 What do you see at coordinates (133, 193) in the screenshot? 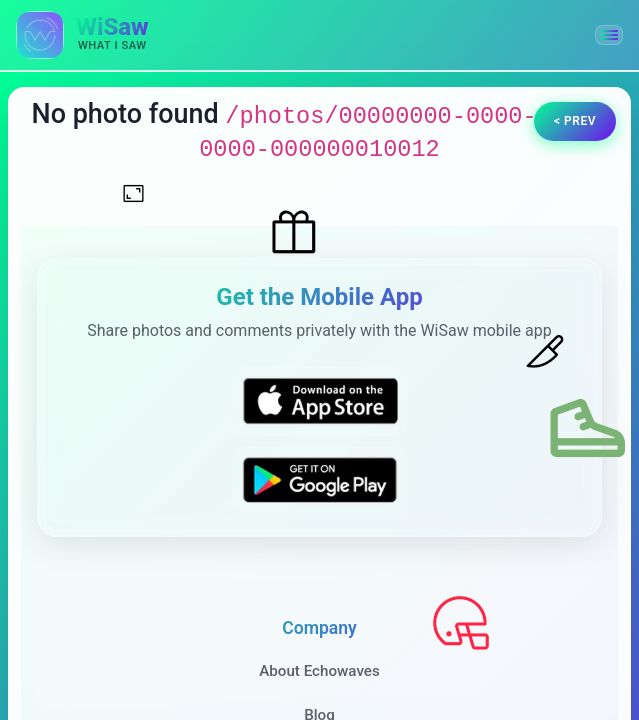
I see `enter fullscreen mode` at bounding box center [133, 193].